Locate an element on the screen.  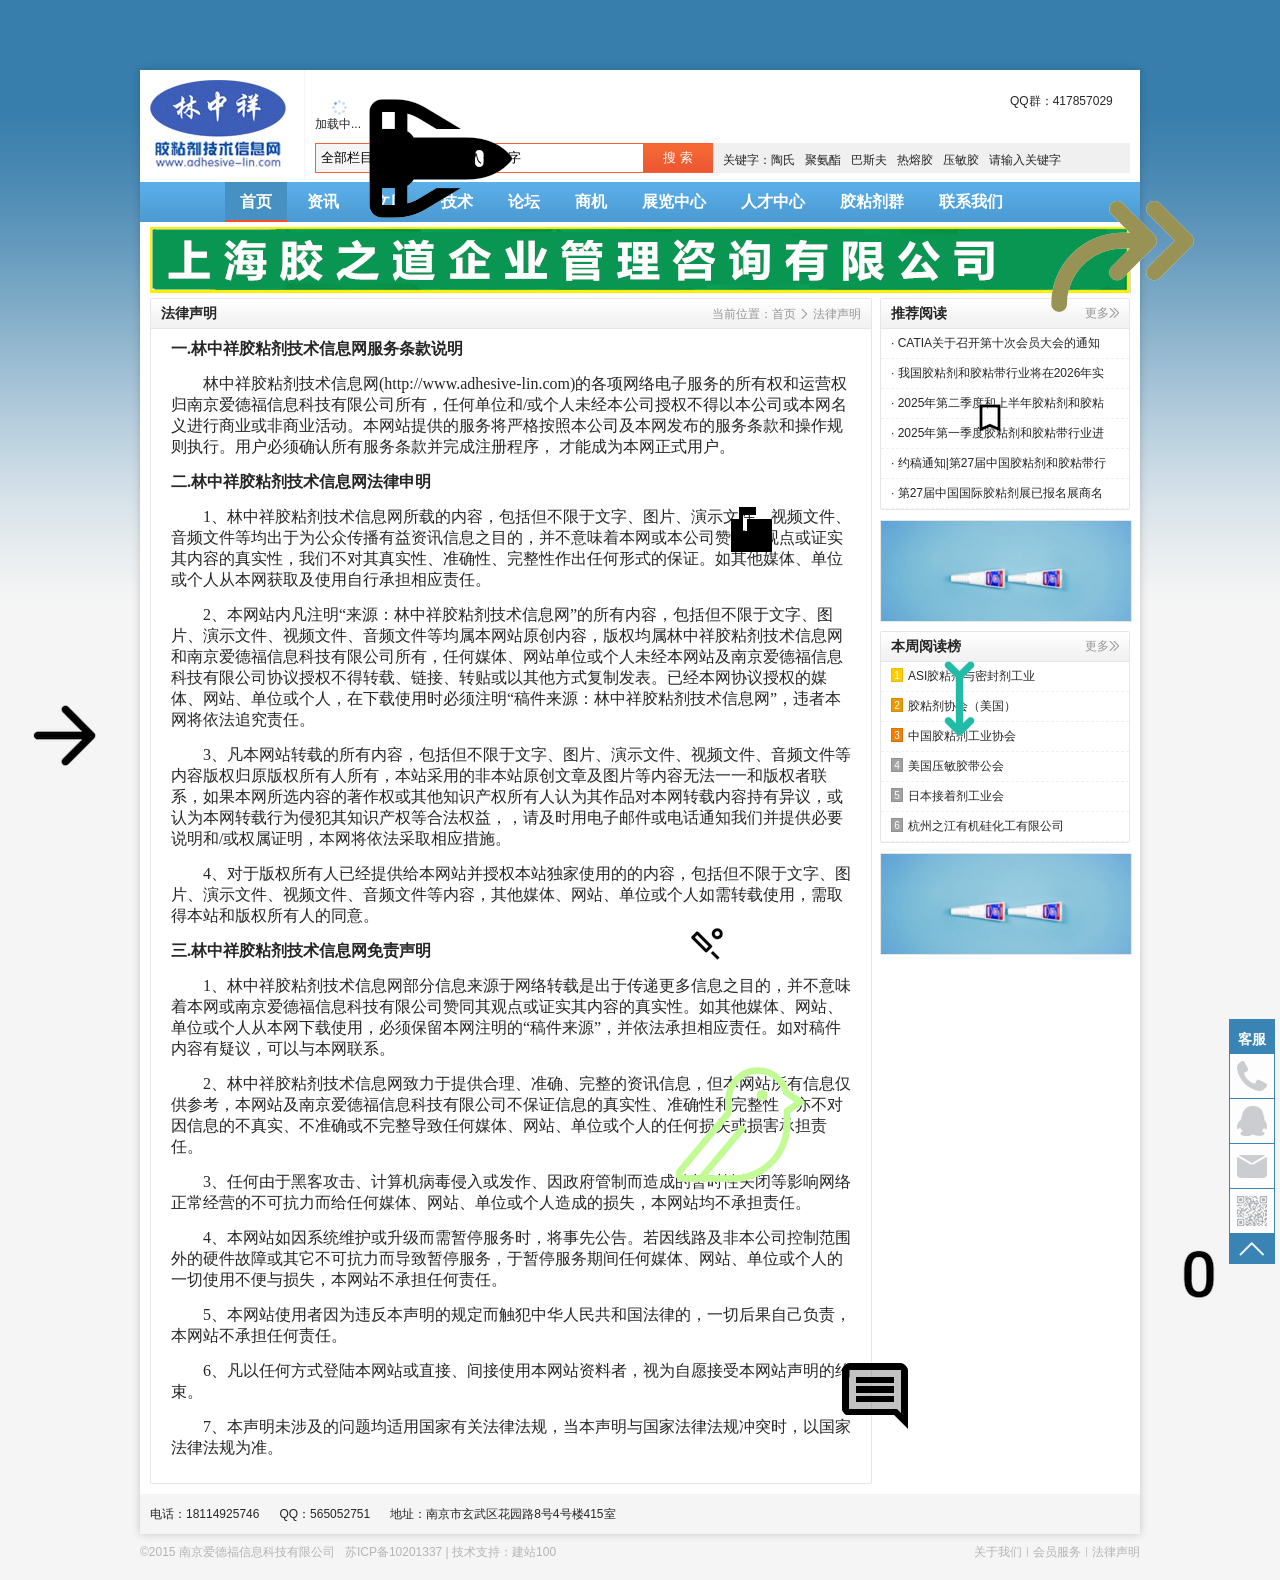
add a comment or note is located at coordinates (875, 1396).